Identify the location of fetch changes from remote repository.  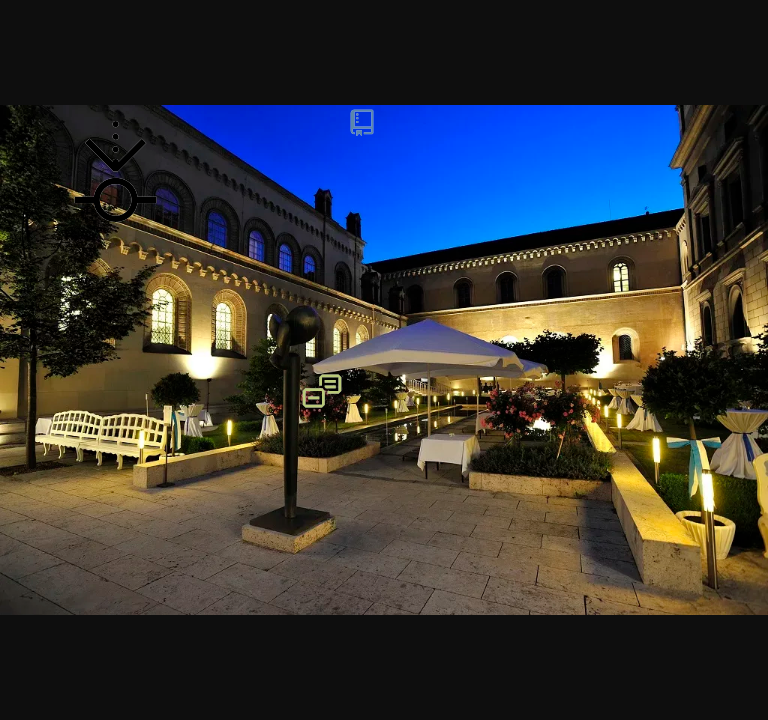
(112, 171).